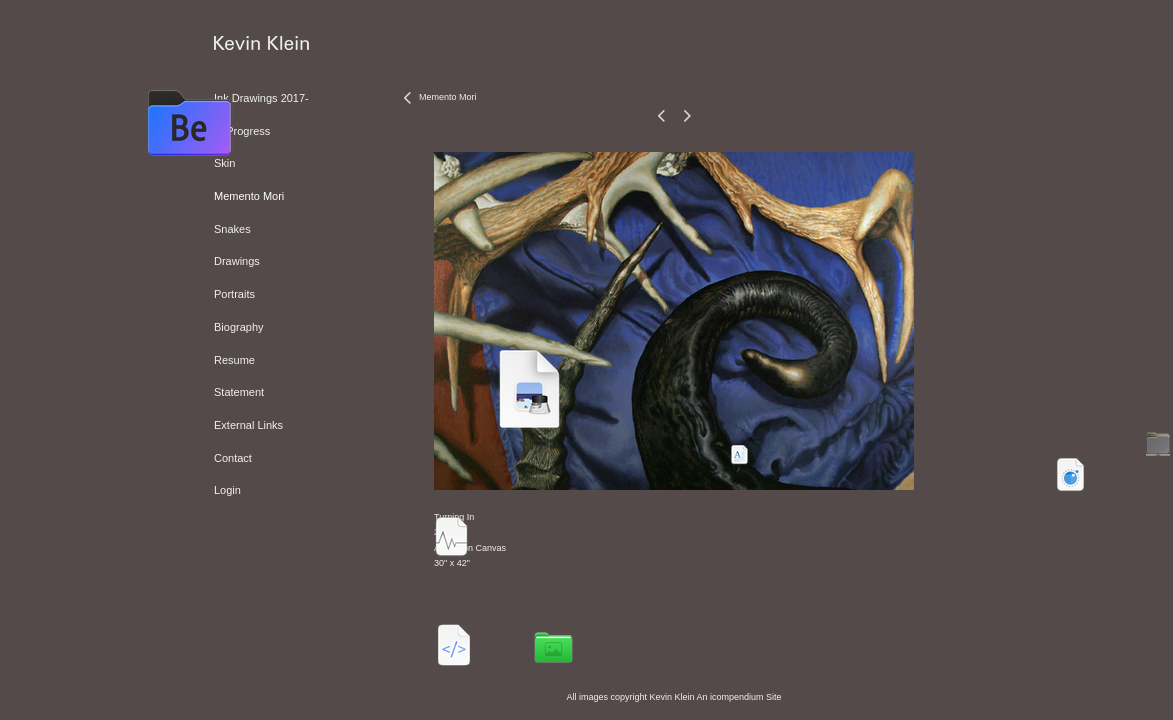 The height and width of the screenshot is (720, 1173). I want to click on open your images folder, so click(553, 647).